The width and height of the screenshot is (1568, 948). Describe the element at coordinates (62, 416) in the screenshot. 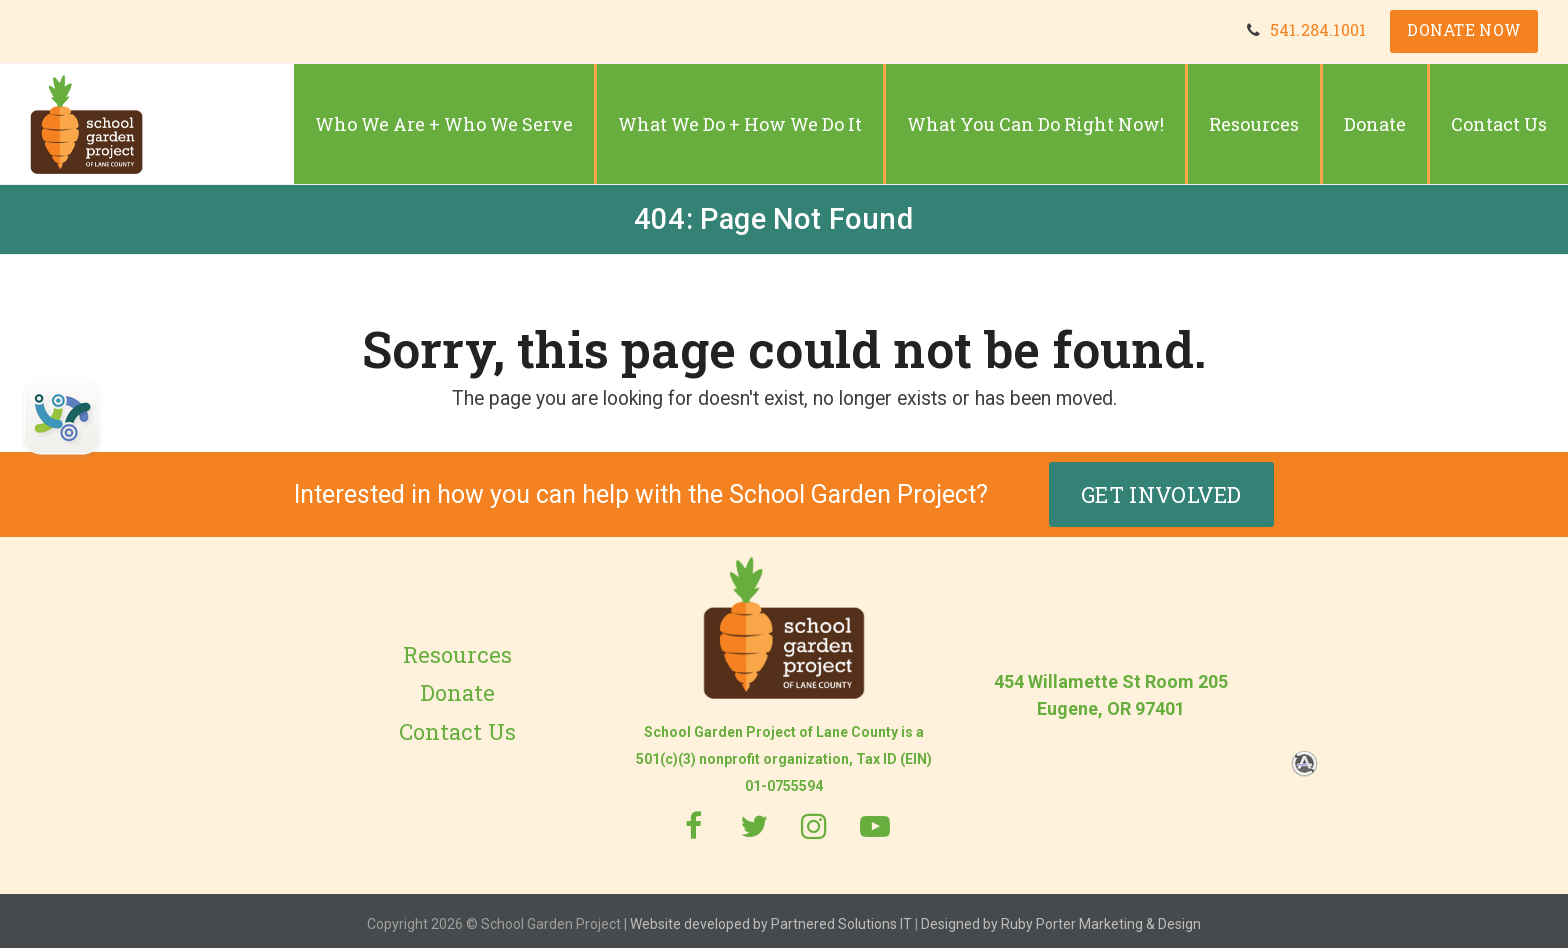

I see `open barrier app for keyboard and mouse sharing` at that location.